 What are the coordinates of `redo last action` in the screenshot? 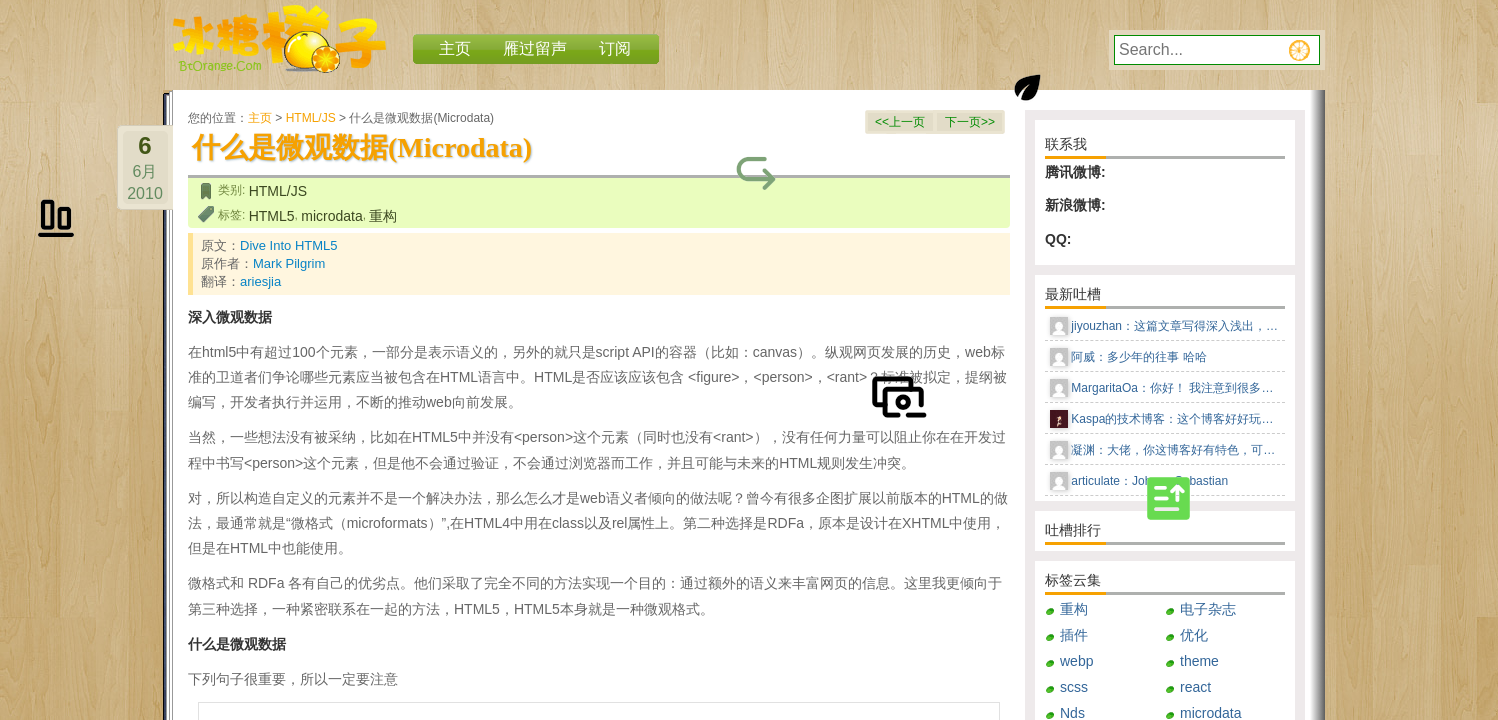 It's located at (756, 172).